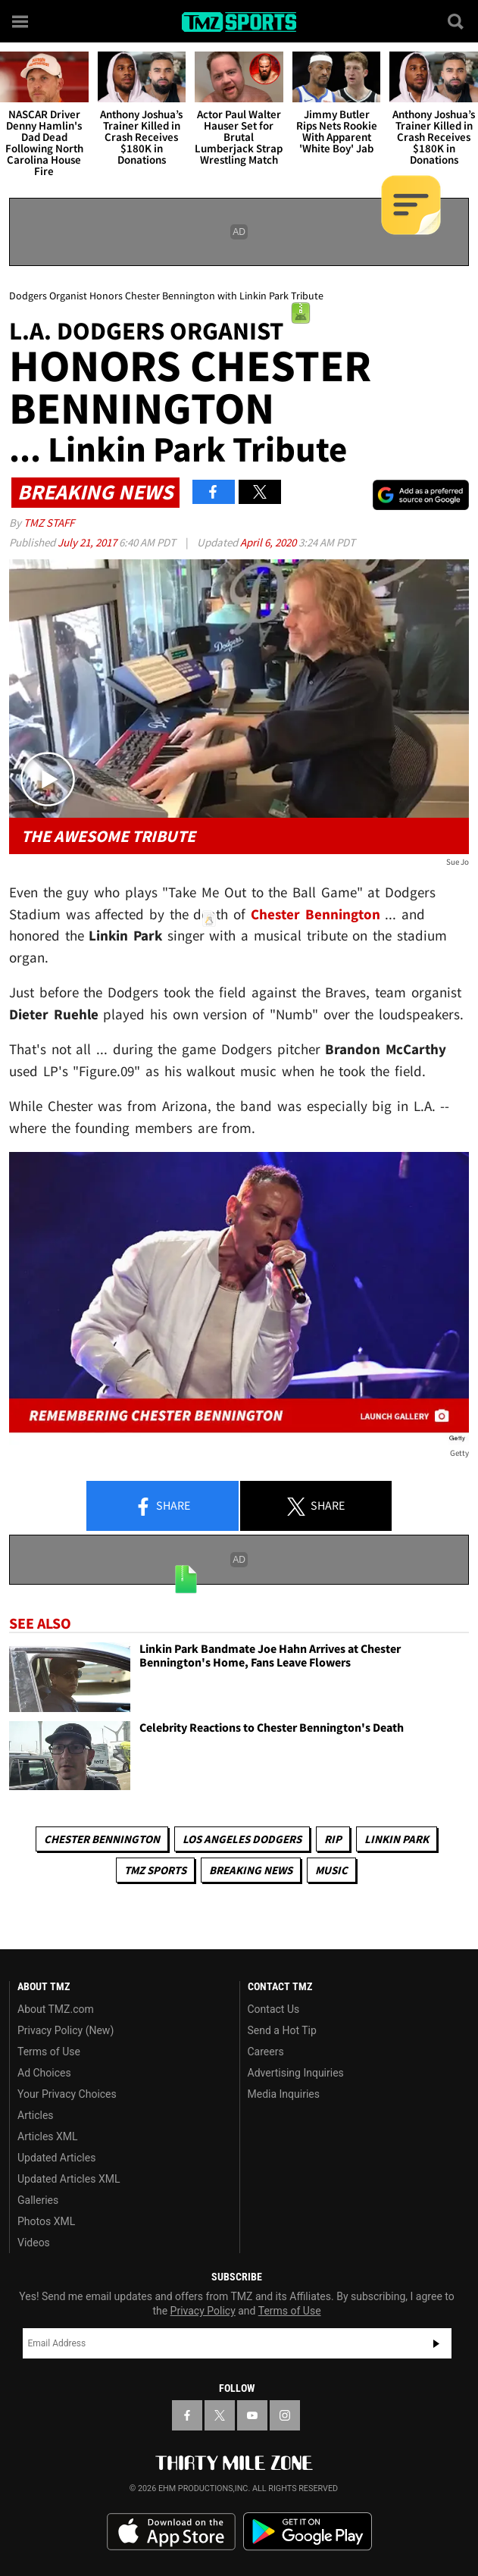 The height and width of the screenshot is (2576, 478). Describe the element at coordinates (301, 313) in the screenshot. I see `an android application package file` at that location.